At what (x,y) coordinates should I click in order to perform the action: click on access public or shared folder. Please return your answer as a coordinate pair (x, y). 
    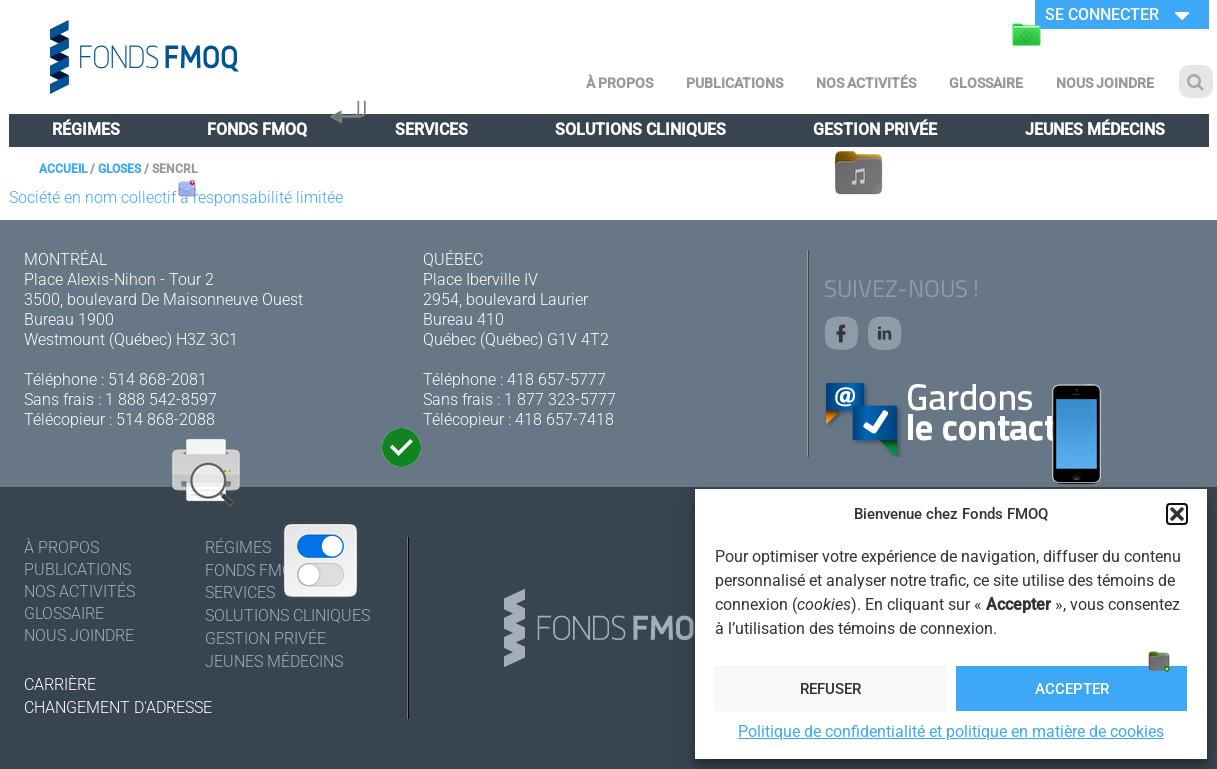
    Looking at the image, I should click on (1026, 34).